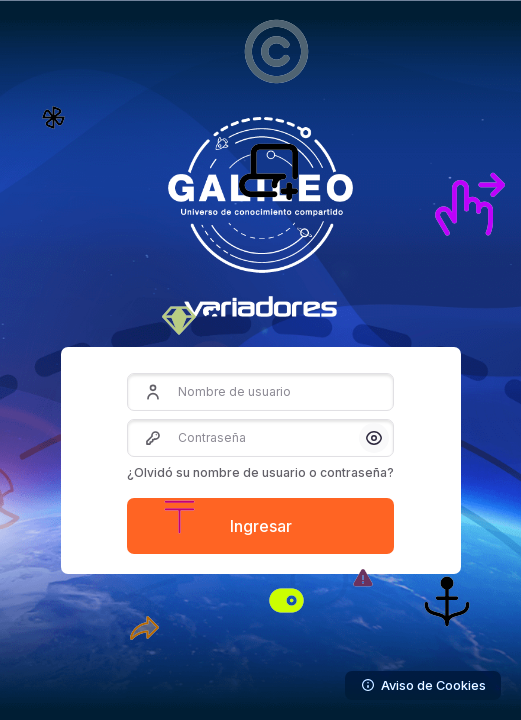  I want to click on adjust car air conditioning or fan settings, so click(53, 117).